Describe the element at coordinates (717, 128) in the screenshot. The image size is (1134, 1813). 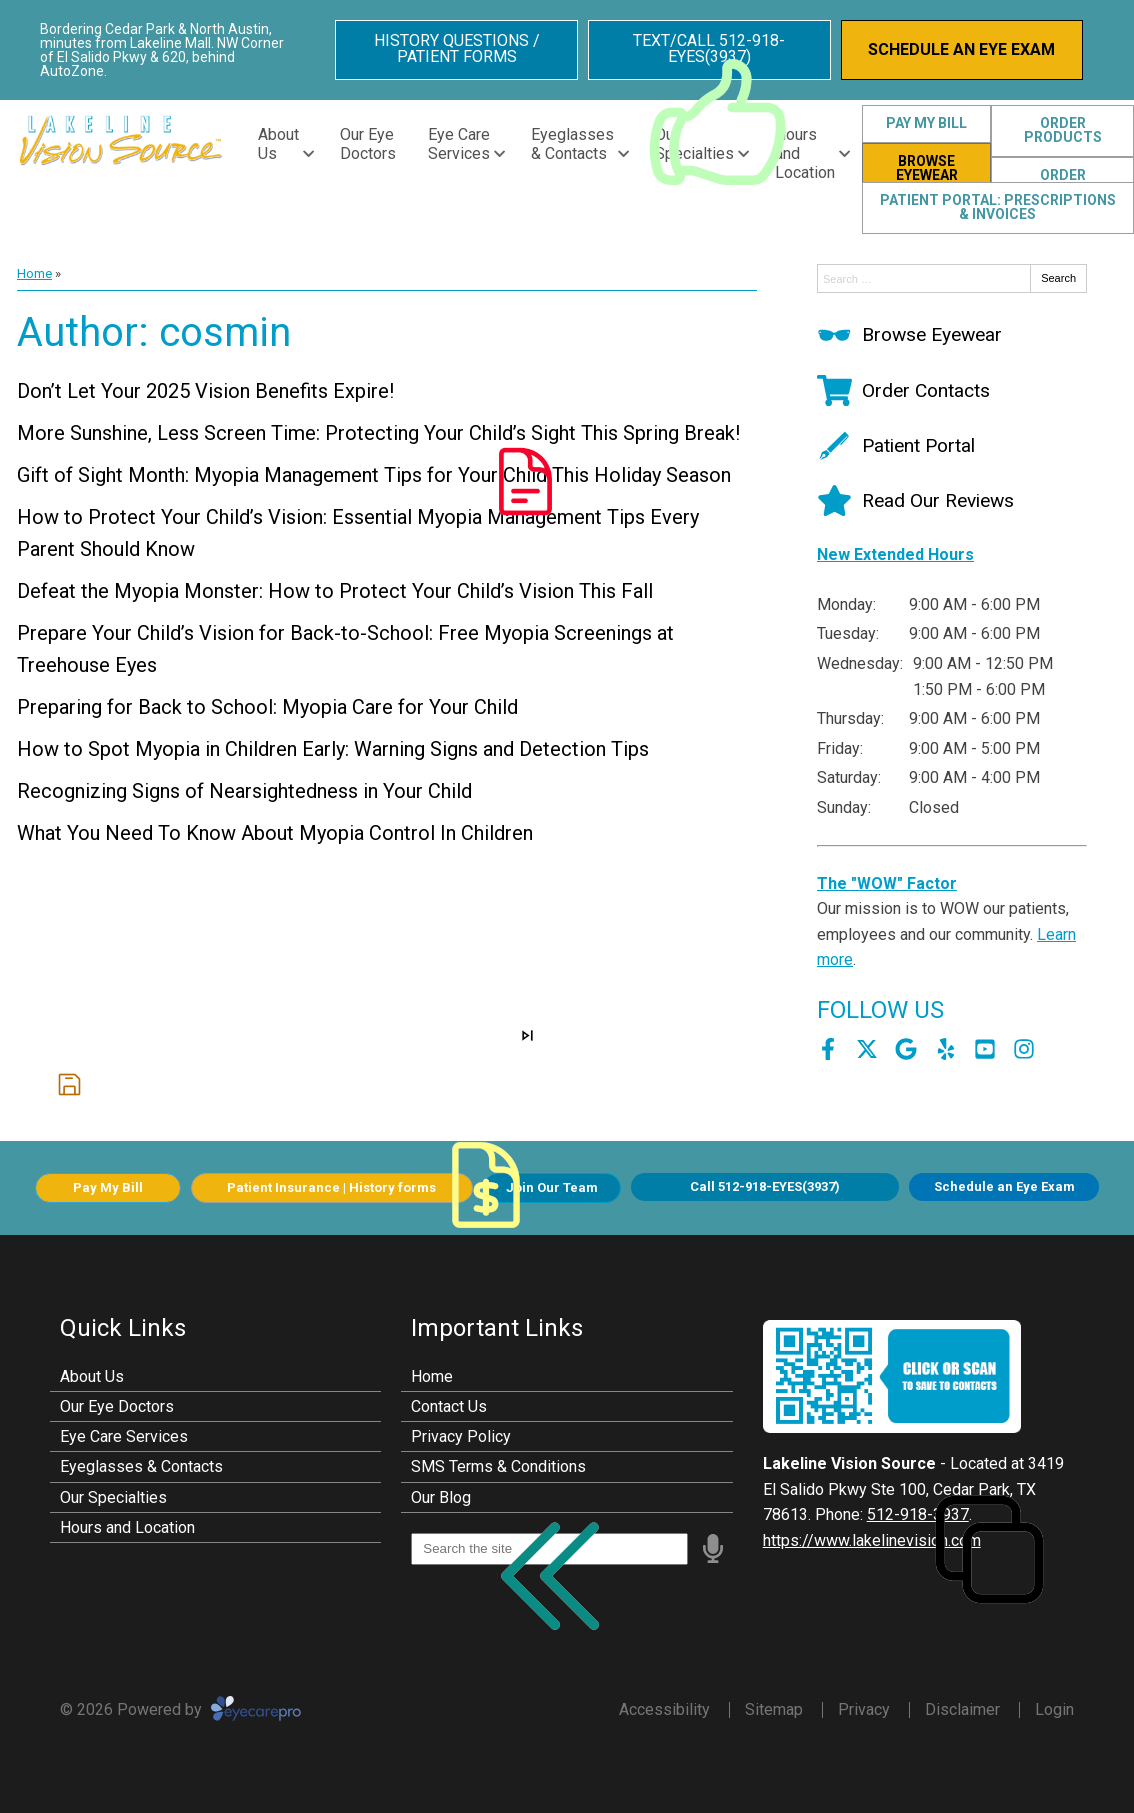
I see `like or upvote content` at that location.